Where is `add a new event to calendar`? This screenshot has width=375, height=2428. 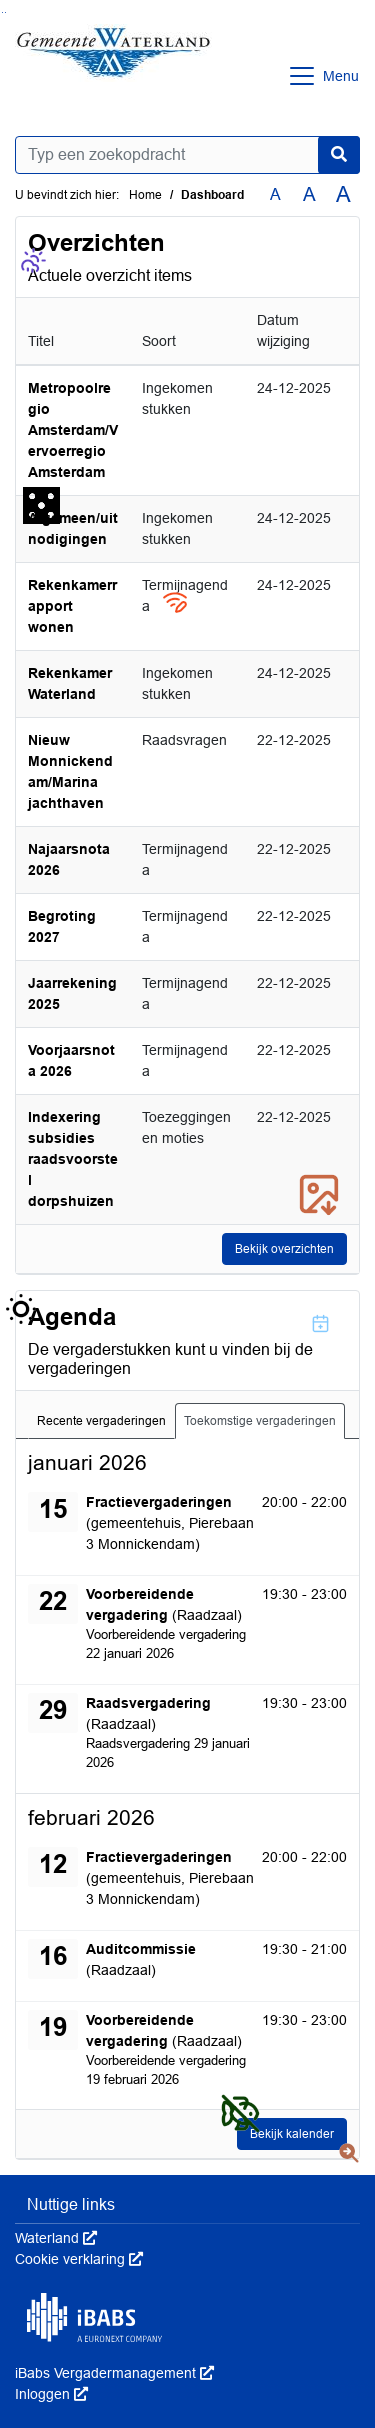
add a new event to calendar is located at coordinates (320, 1323).